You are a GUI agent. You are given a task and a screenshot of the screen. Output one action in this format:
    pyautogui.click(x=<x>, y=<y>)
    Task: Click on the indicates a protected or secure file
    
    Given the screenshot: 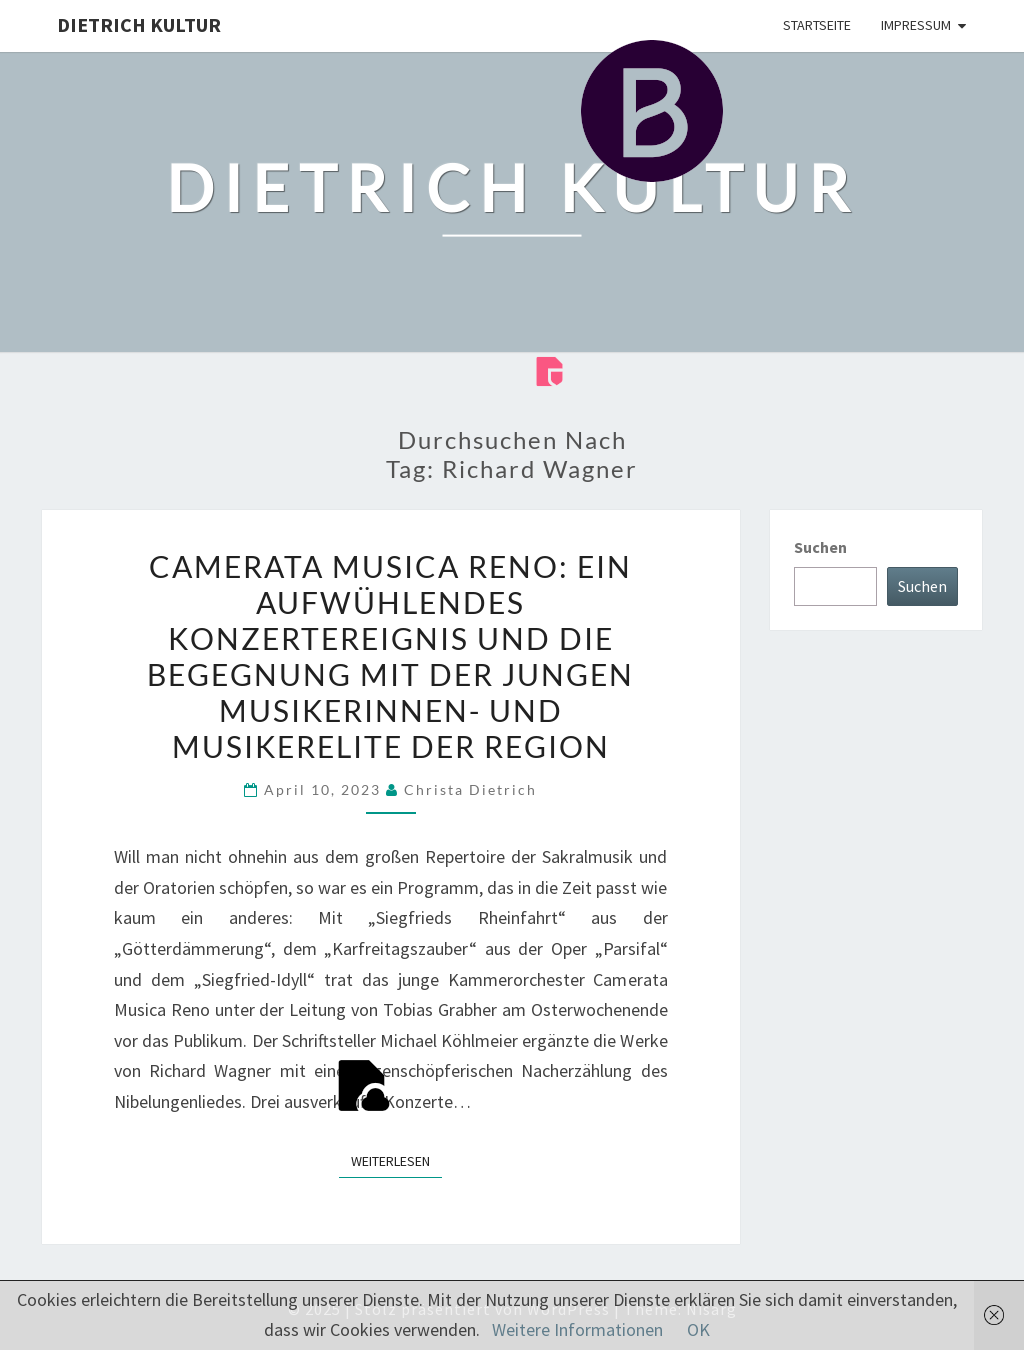 What is the action you would take?
    pyautogui.click(x=549, y=371)
    